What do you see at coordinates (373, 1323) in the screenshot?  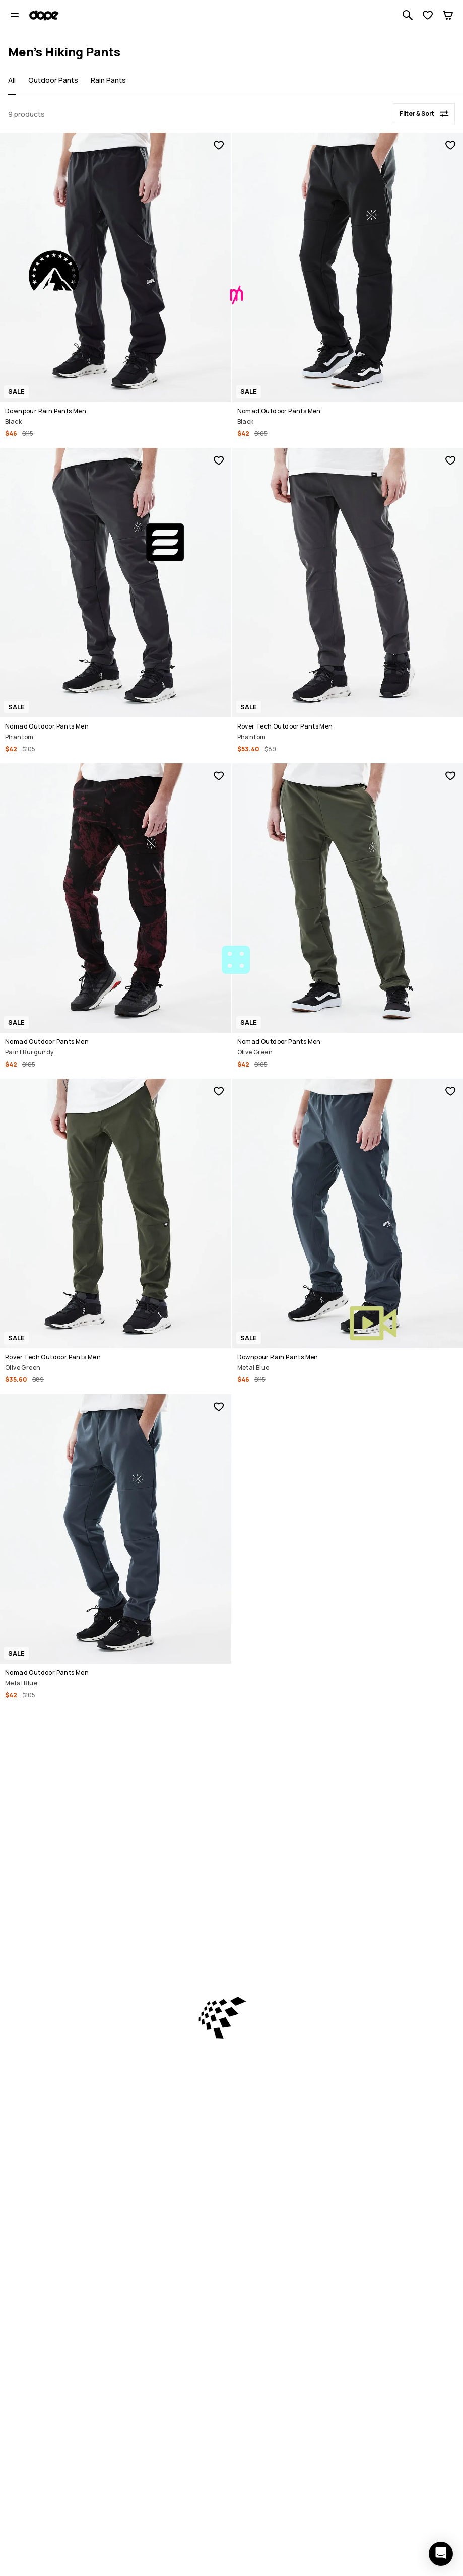 I see `start a live broadcast or stream` at bounding box center [373, 1323].